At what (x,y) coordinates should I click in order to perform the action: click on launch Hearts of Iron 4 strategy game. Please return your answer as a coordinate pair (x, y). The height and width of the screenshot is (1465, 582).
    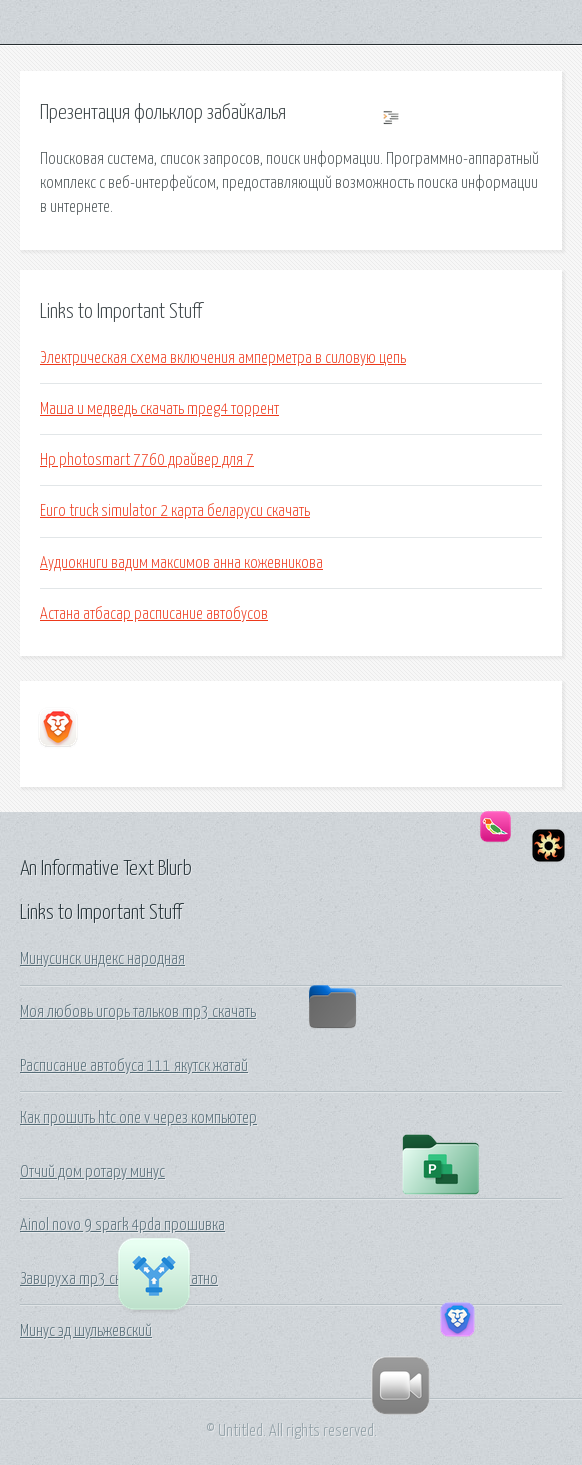
    Looking at the image, I should click on (548, 845).